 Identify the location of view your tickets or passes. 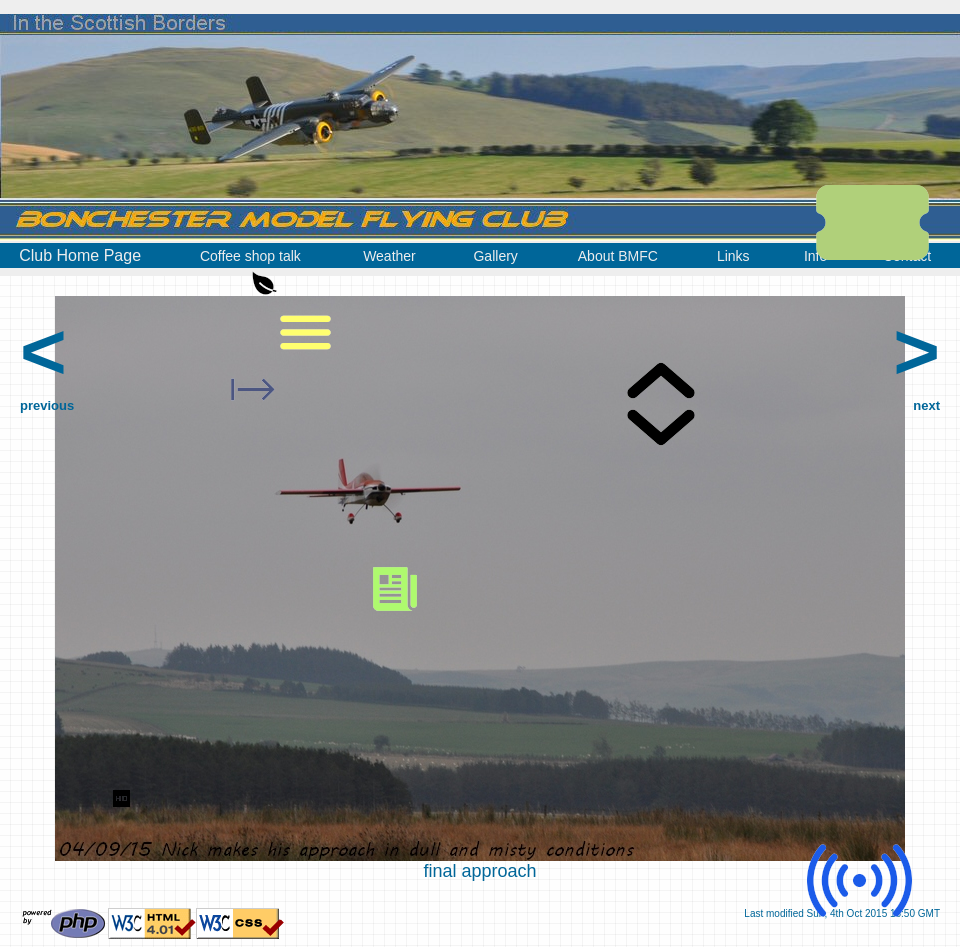
(872, 222).